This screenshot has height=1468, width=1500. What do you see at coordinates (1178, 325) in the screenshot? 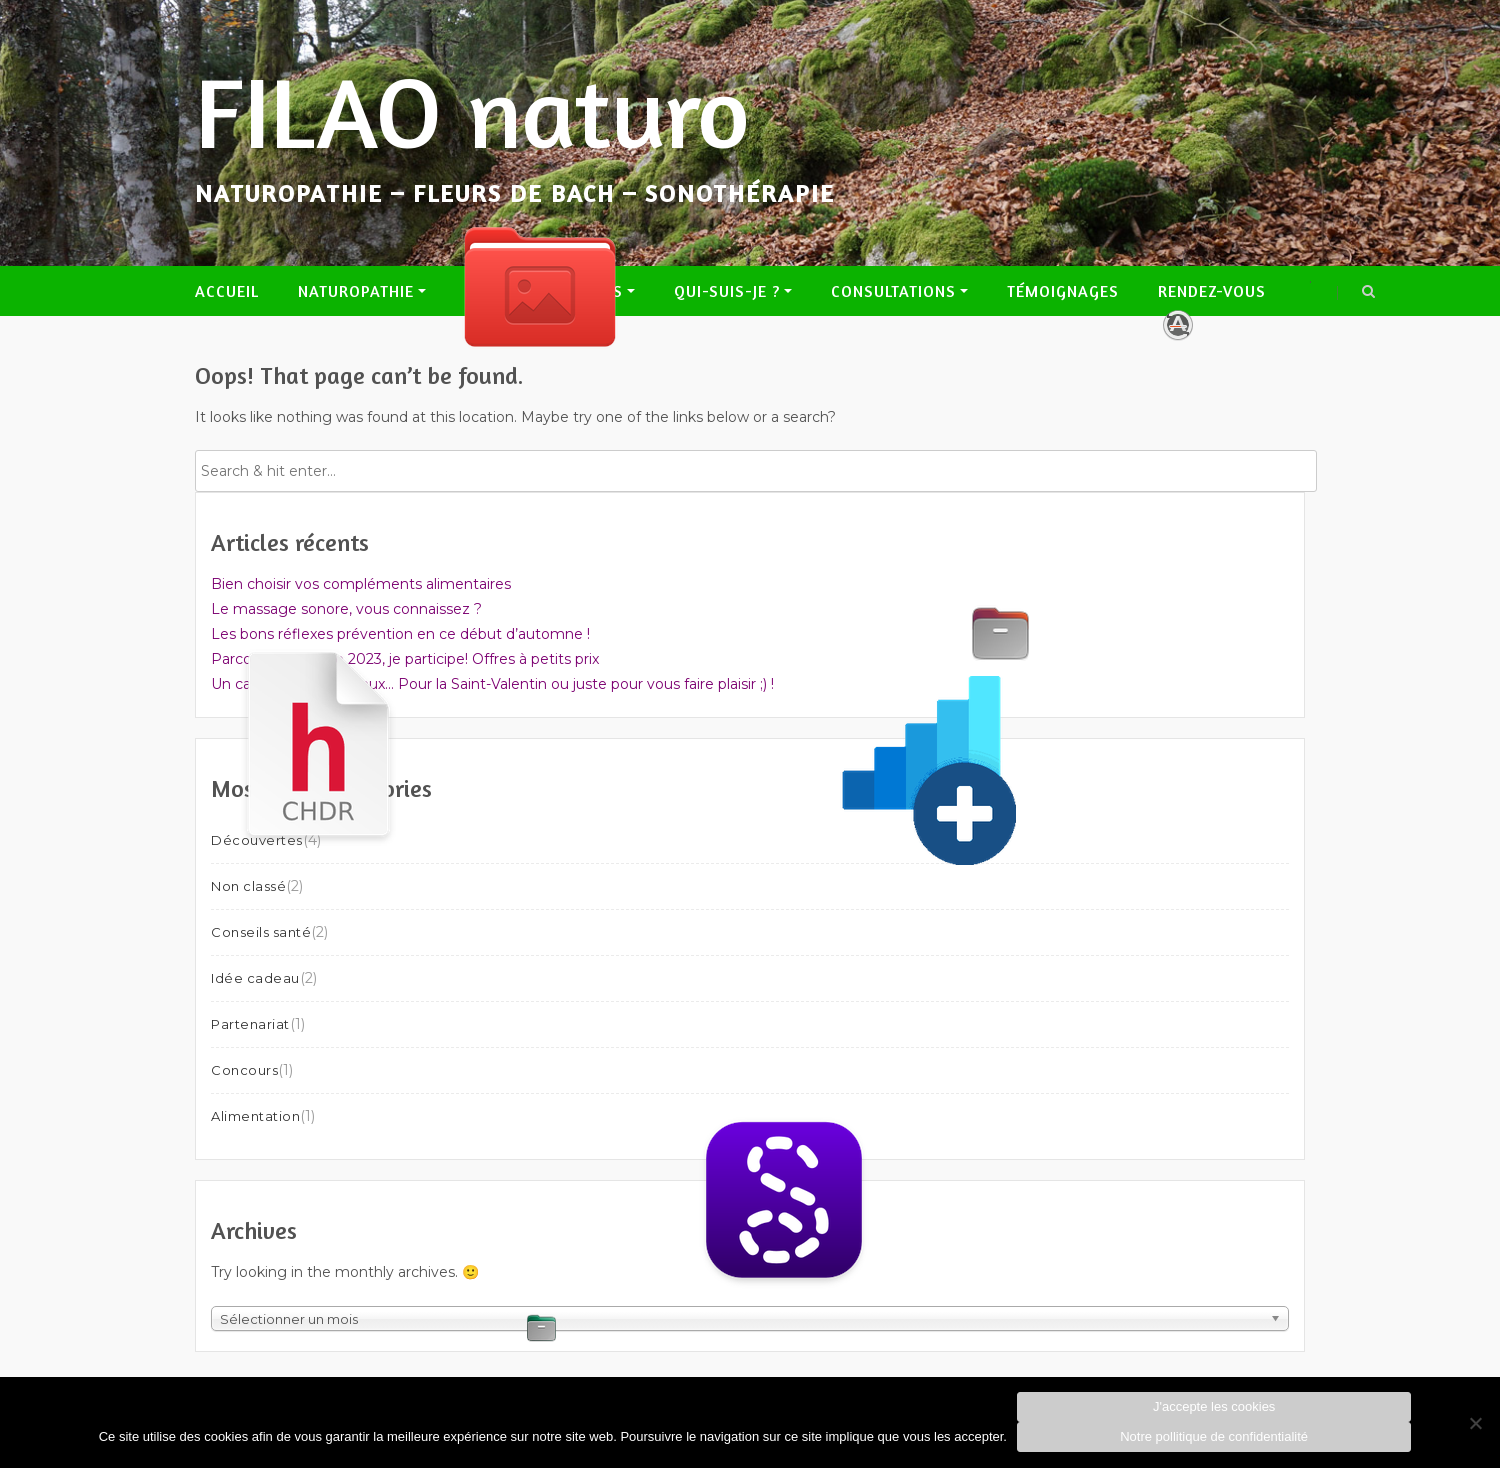
I see `check for available software updates` at bounding box center [1178, 325].